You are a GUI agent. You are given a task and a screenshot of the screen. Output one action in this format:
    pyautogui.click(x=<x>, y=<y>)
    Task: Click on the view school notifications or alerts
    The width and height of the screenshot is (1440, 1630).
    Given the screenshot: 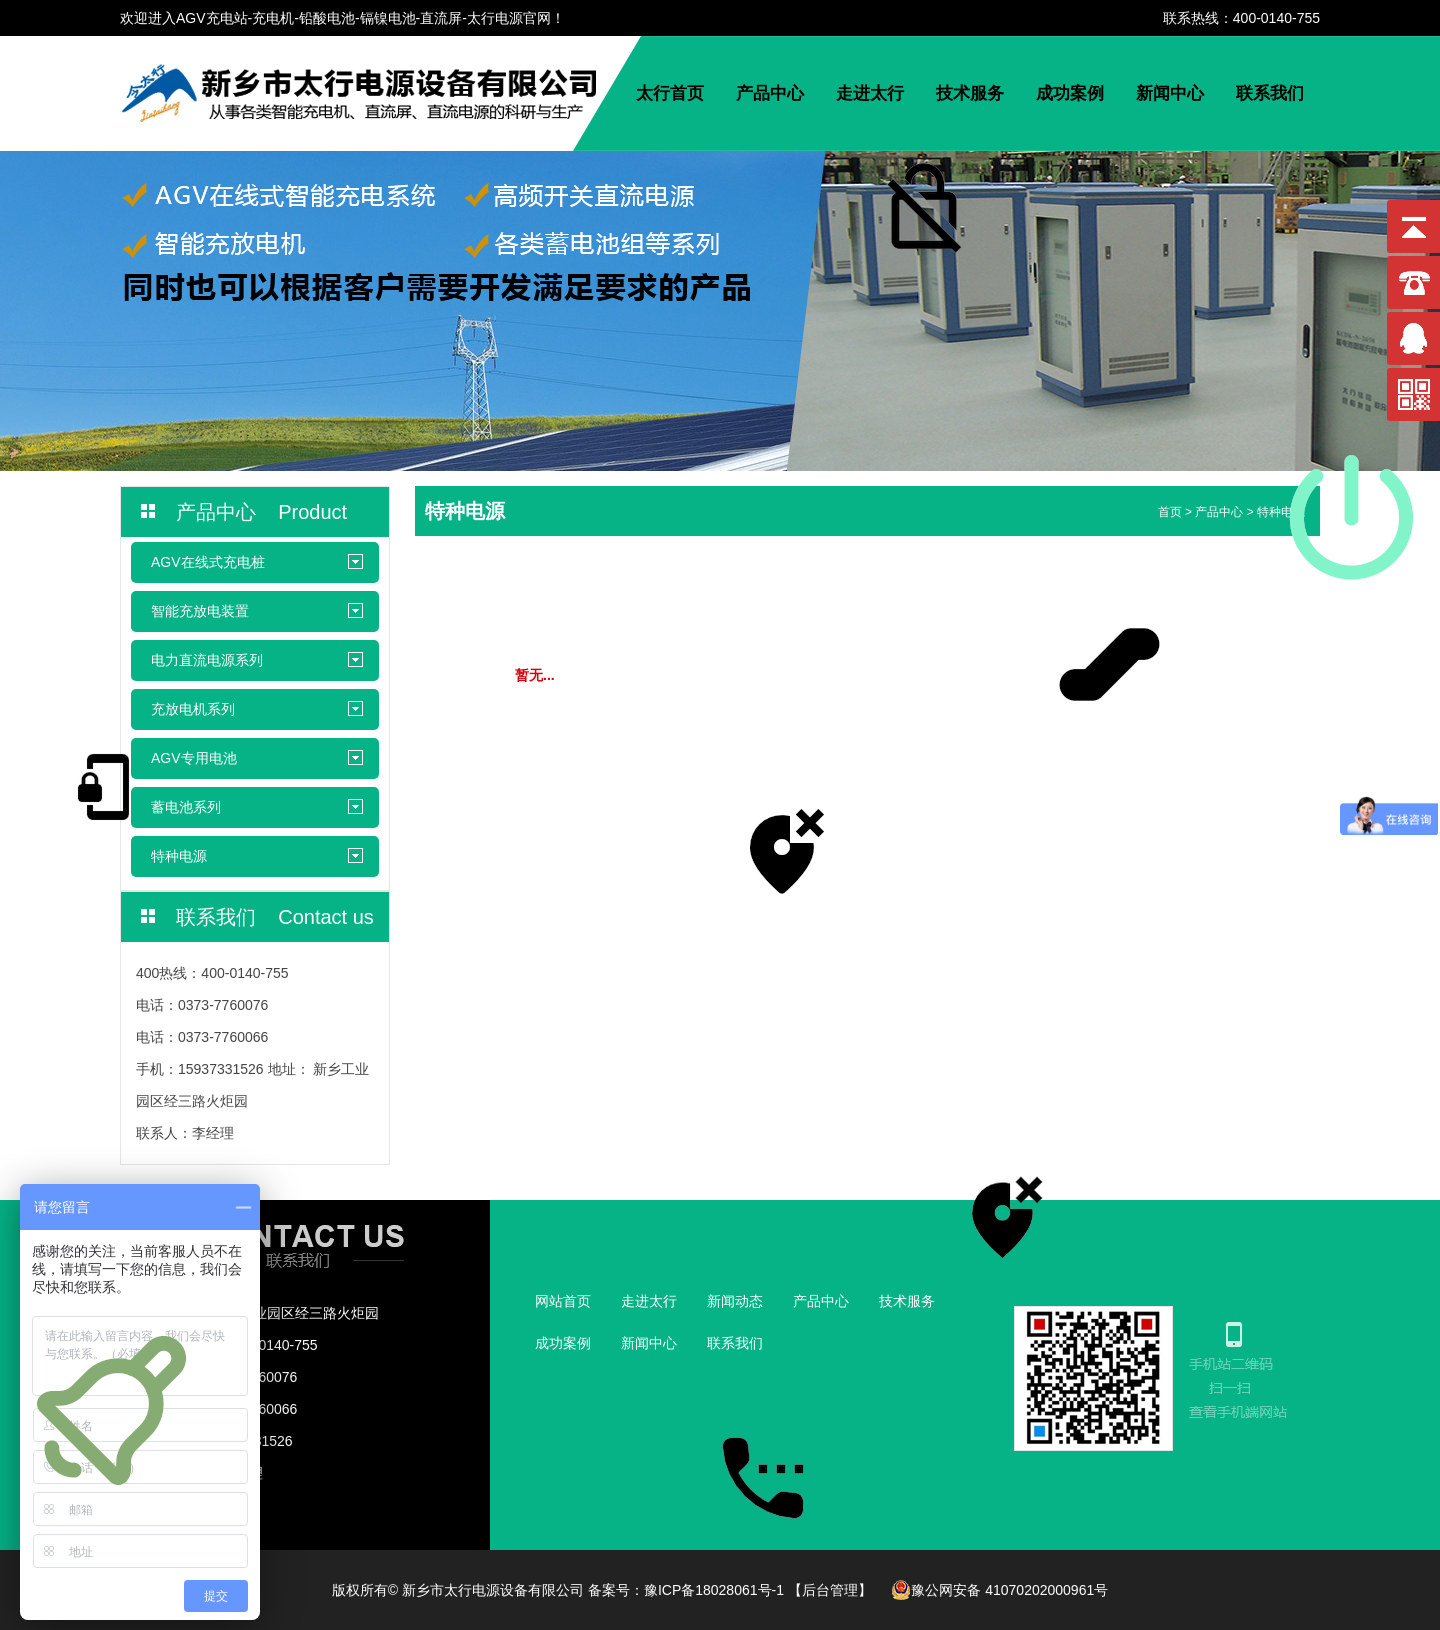 What is the action you would take?
    pyautogui.click(x=111, y=1410)
    